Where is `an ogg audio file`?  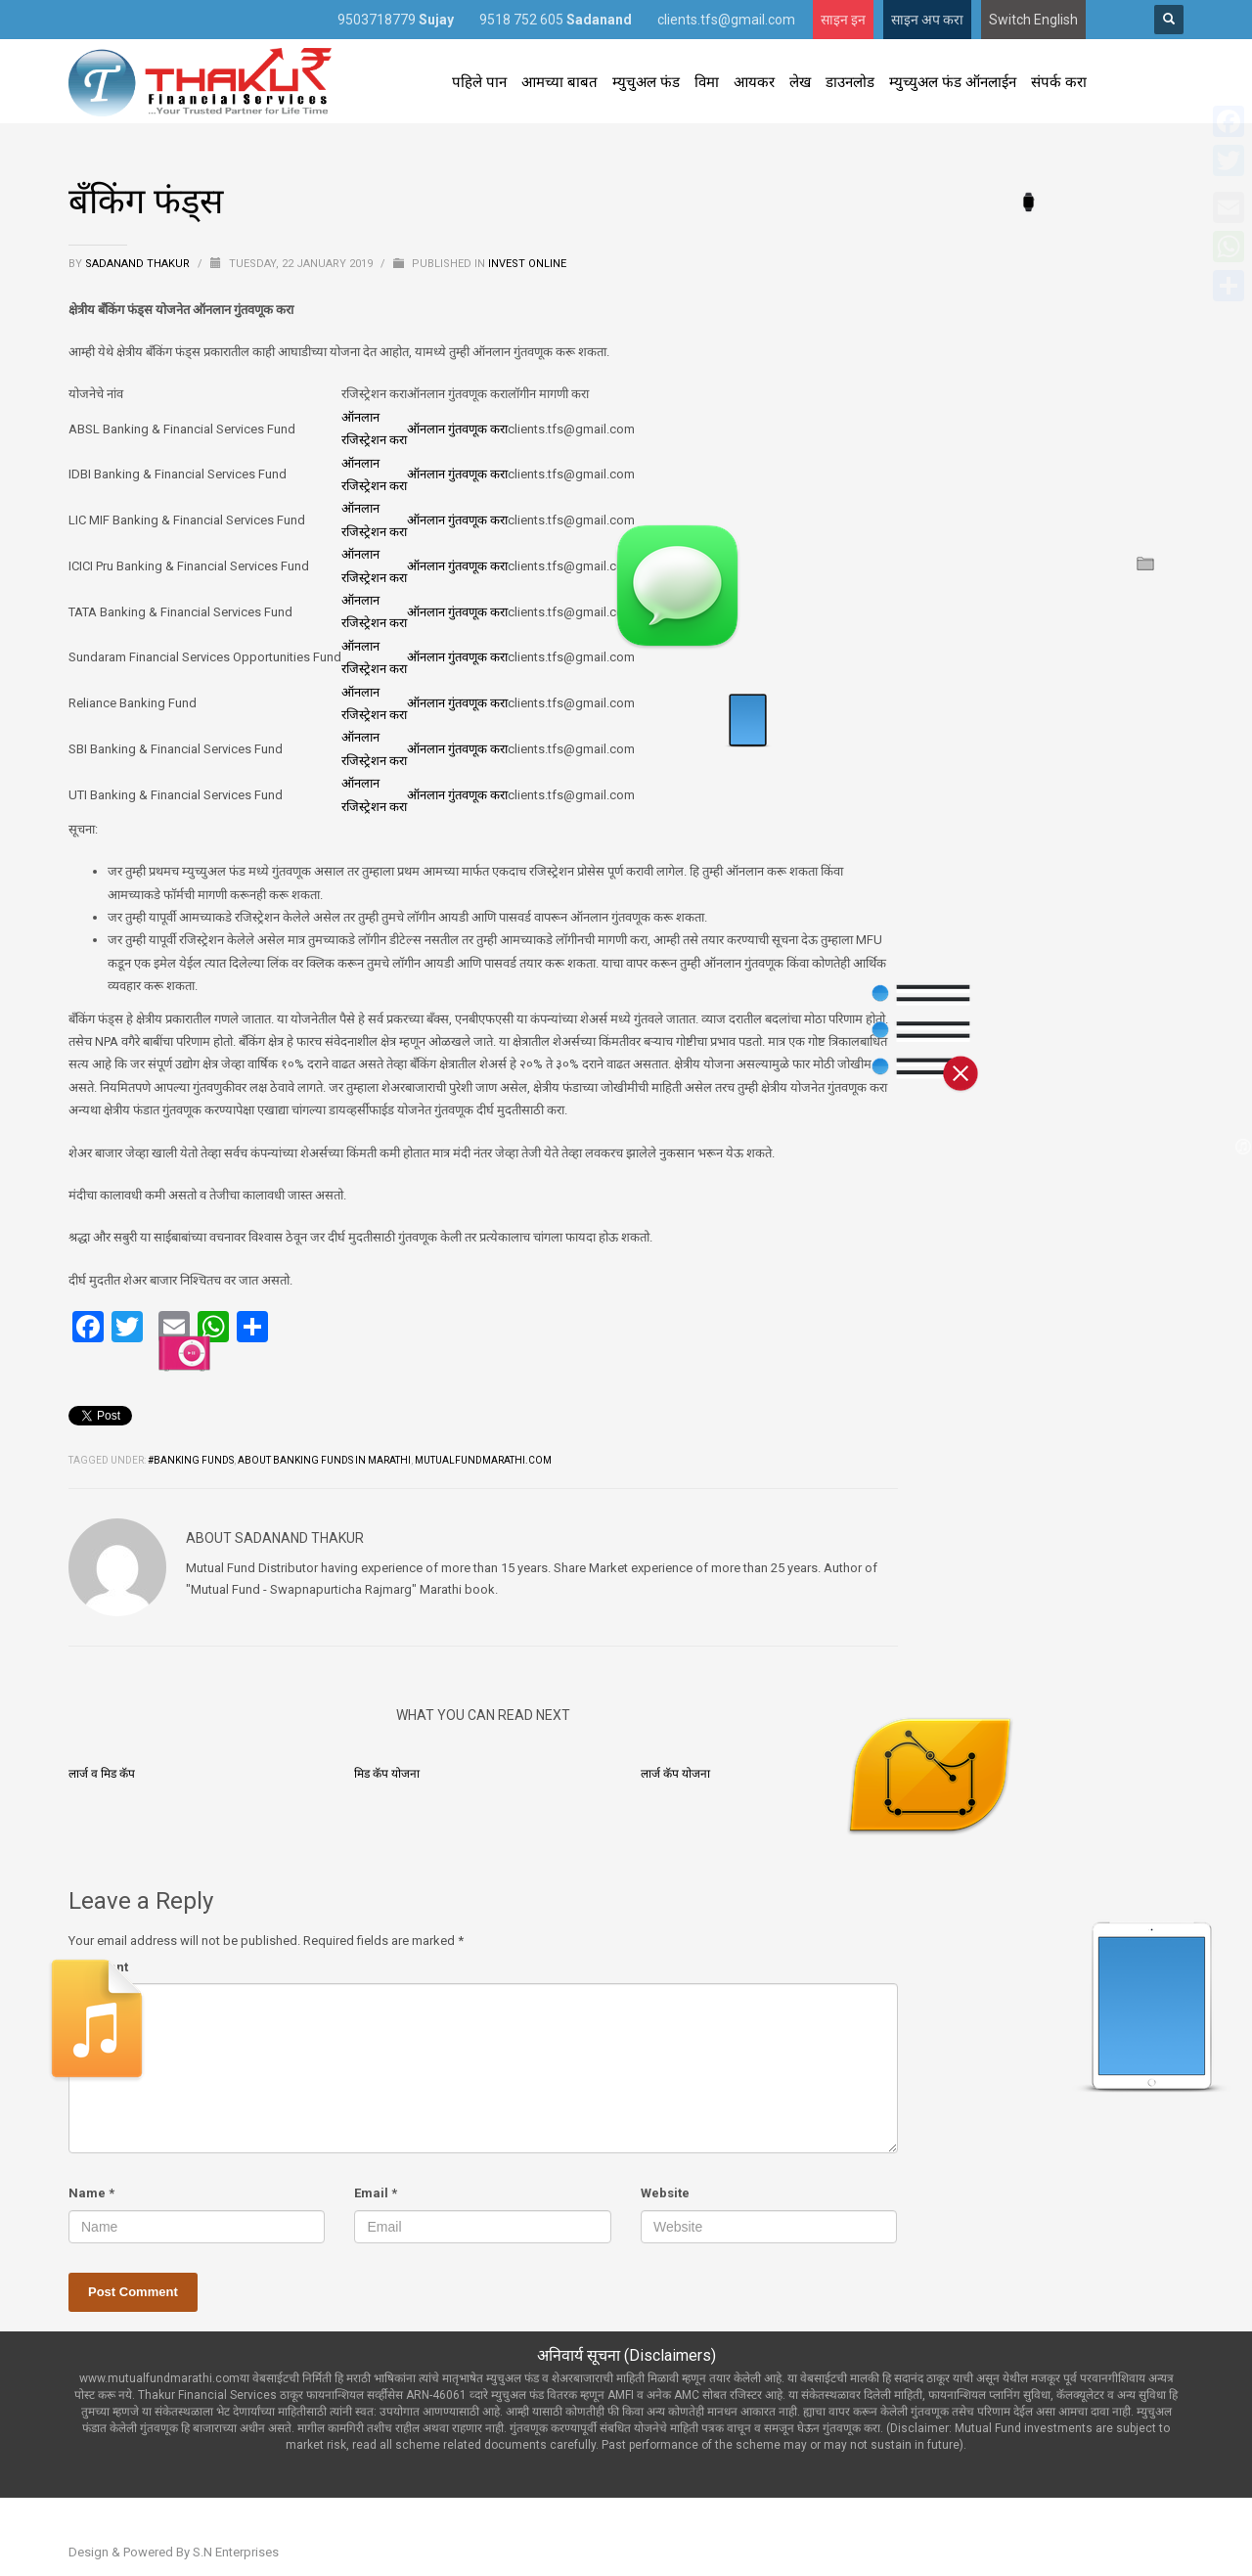
an ogg audio file is located at coordinates (97, 2018).